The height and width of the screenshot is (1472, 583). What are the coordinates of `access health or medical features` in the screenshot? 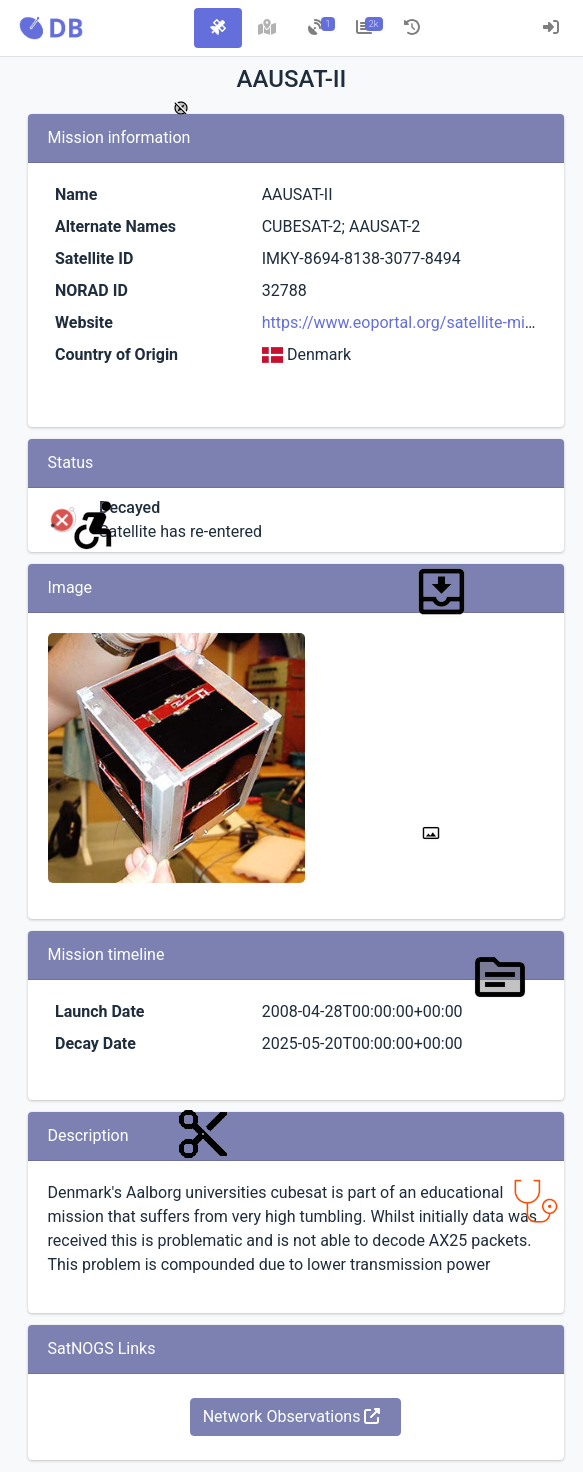 It's located at (532, 1199).